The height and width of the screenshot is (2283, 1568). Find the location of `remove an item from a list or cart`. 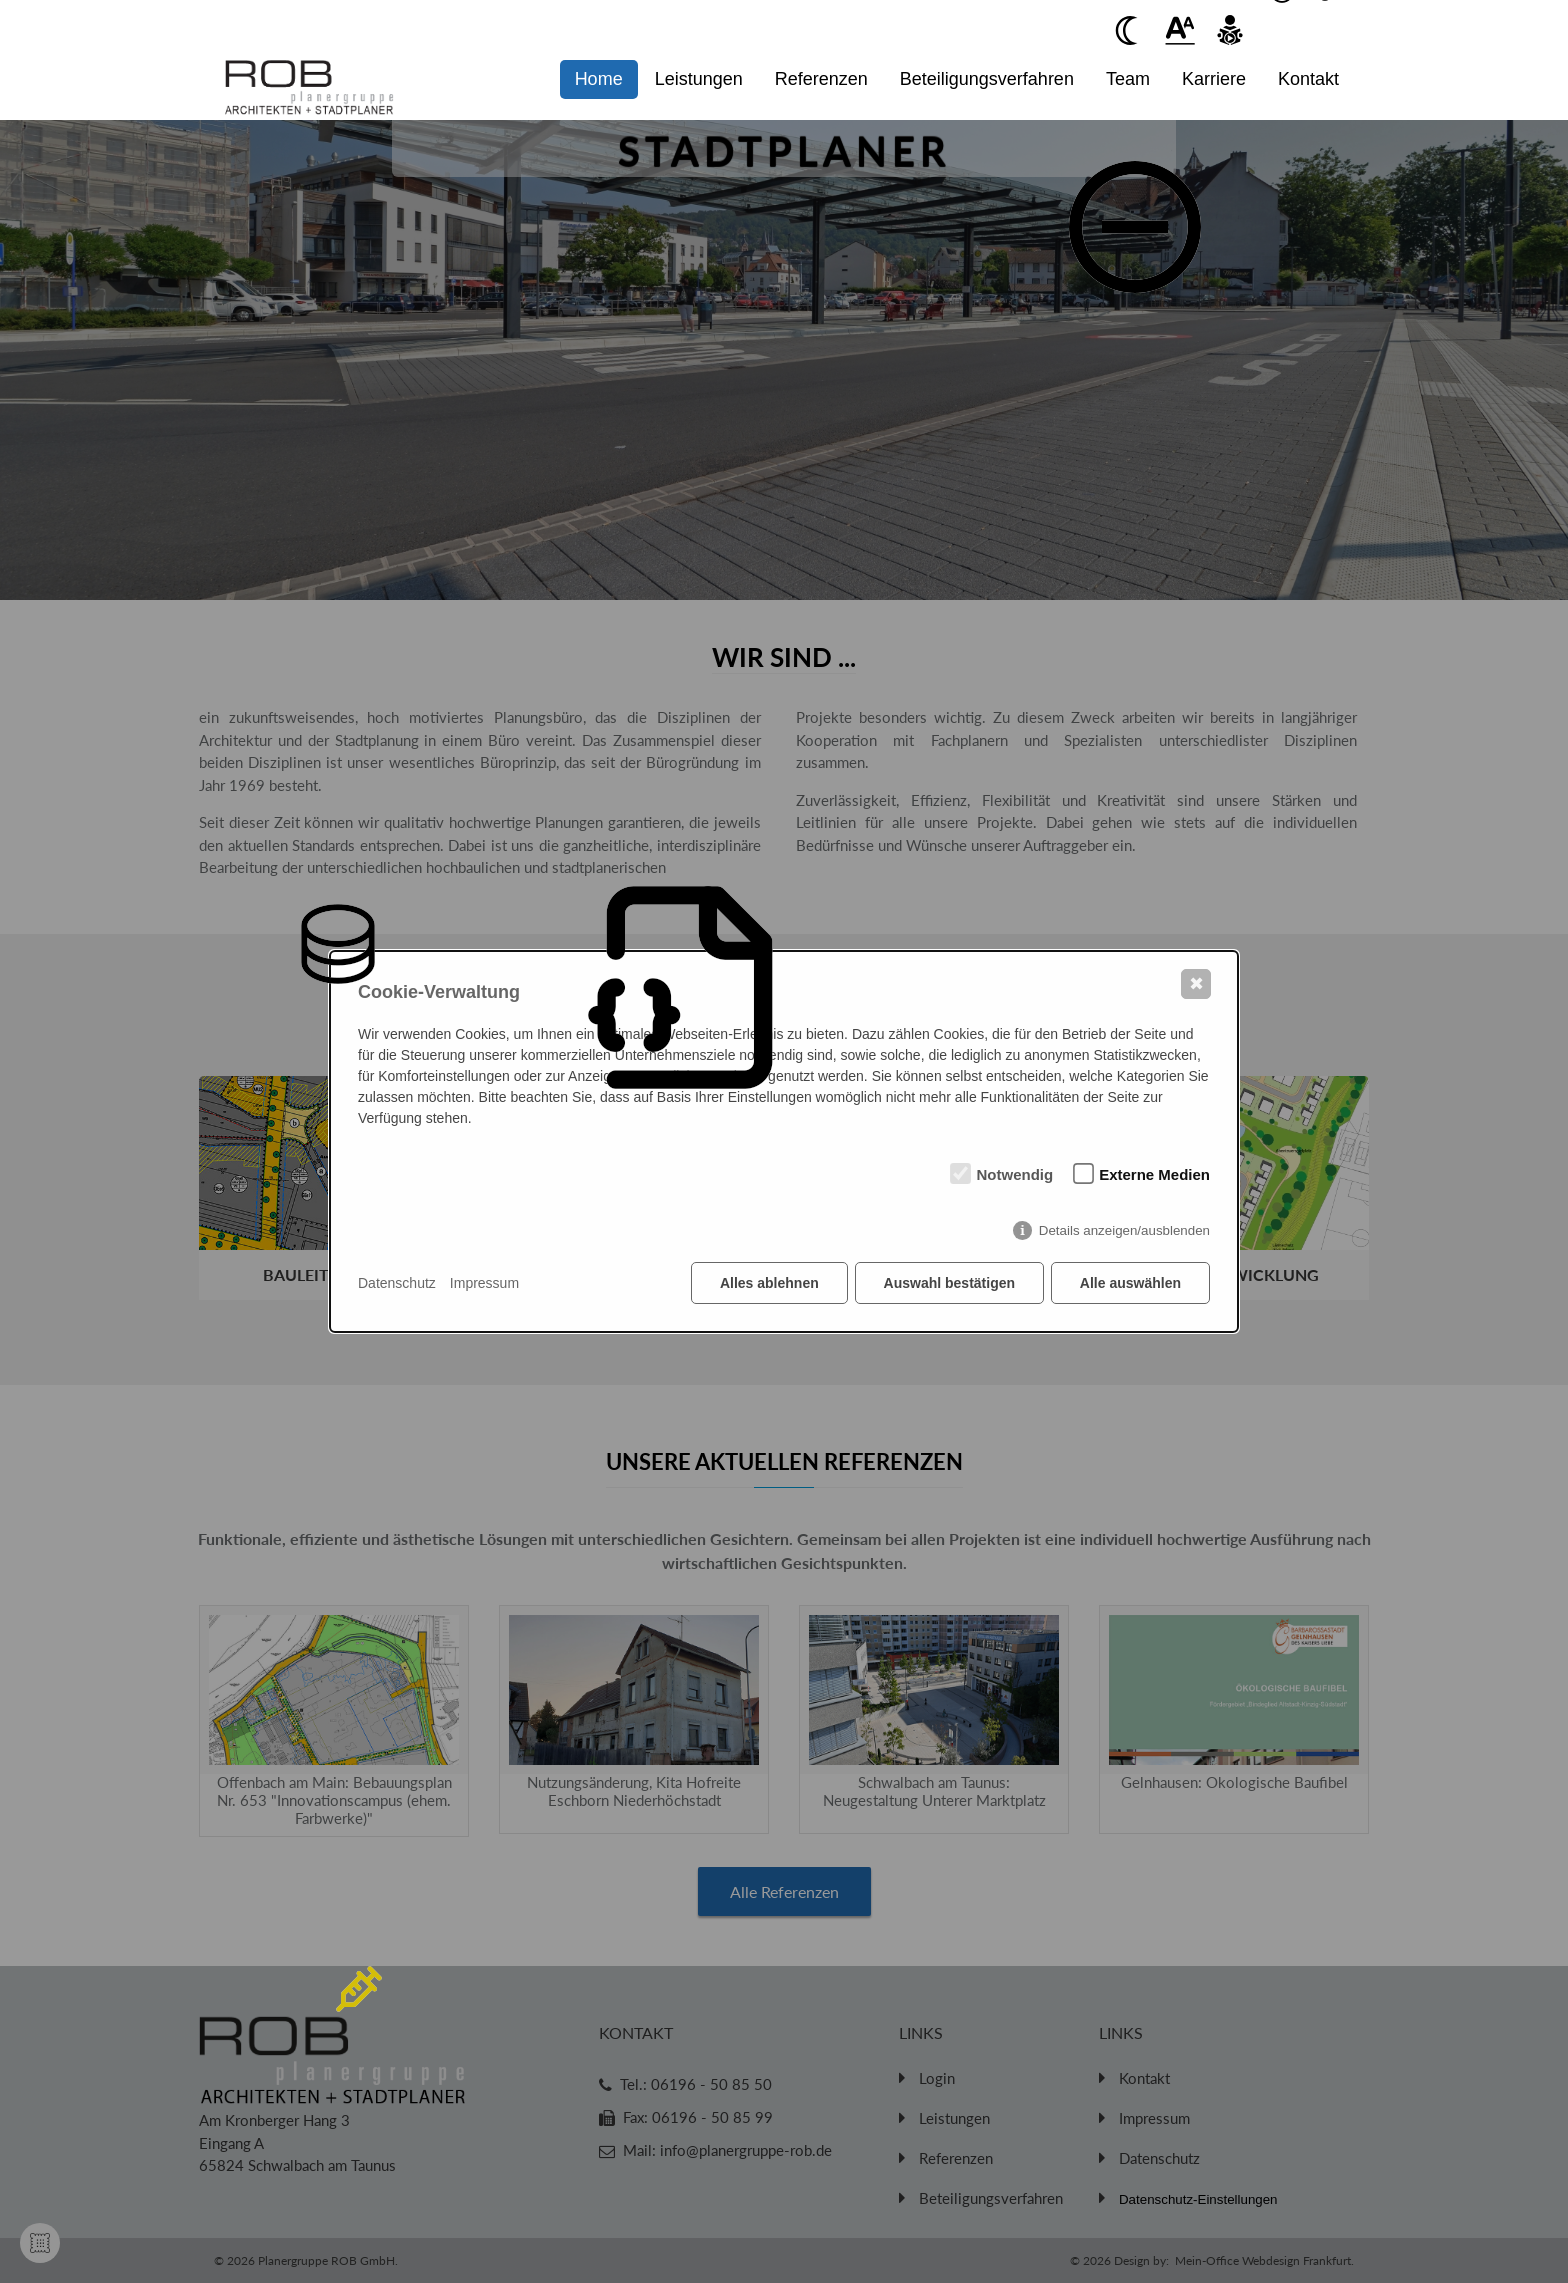

remove an item from a list or cart is located at coordinates (1135, 227).